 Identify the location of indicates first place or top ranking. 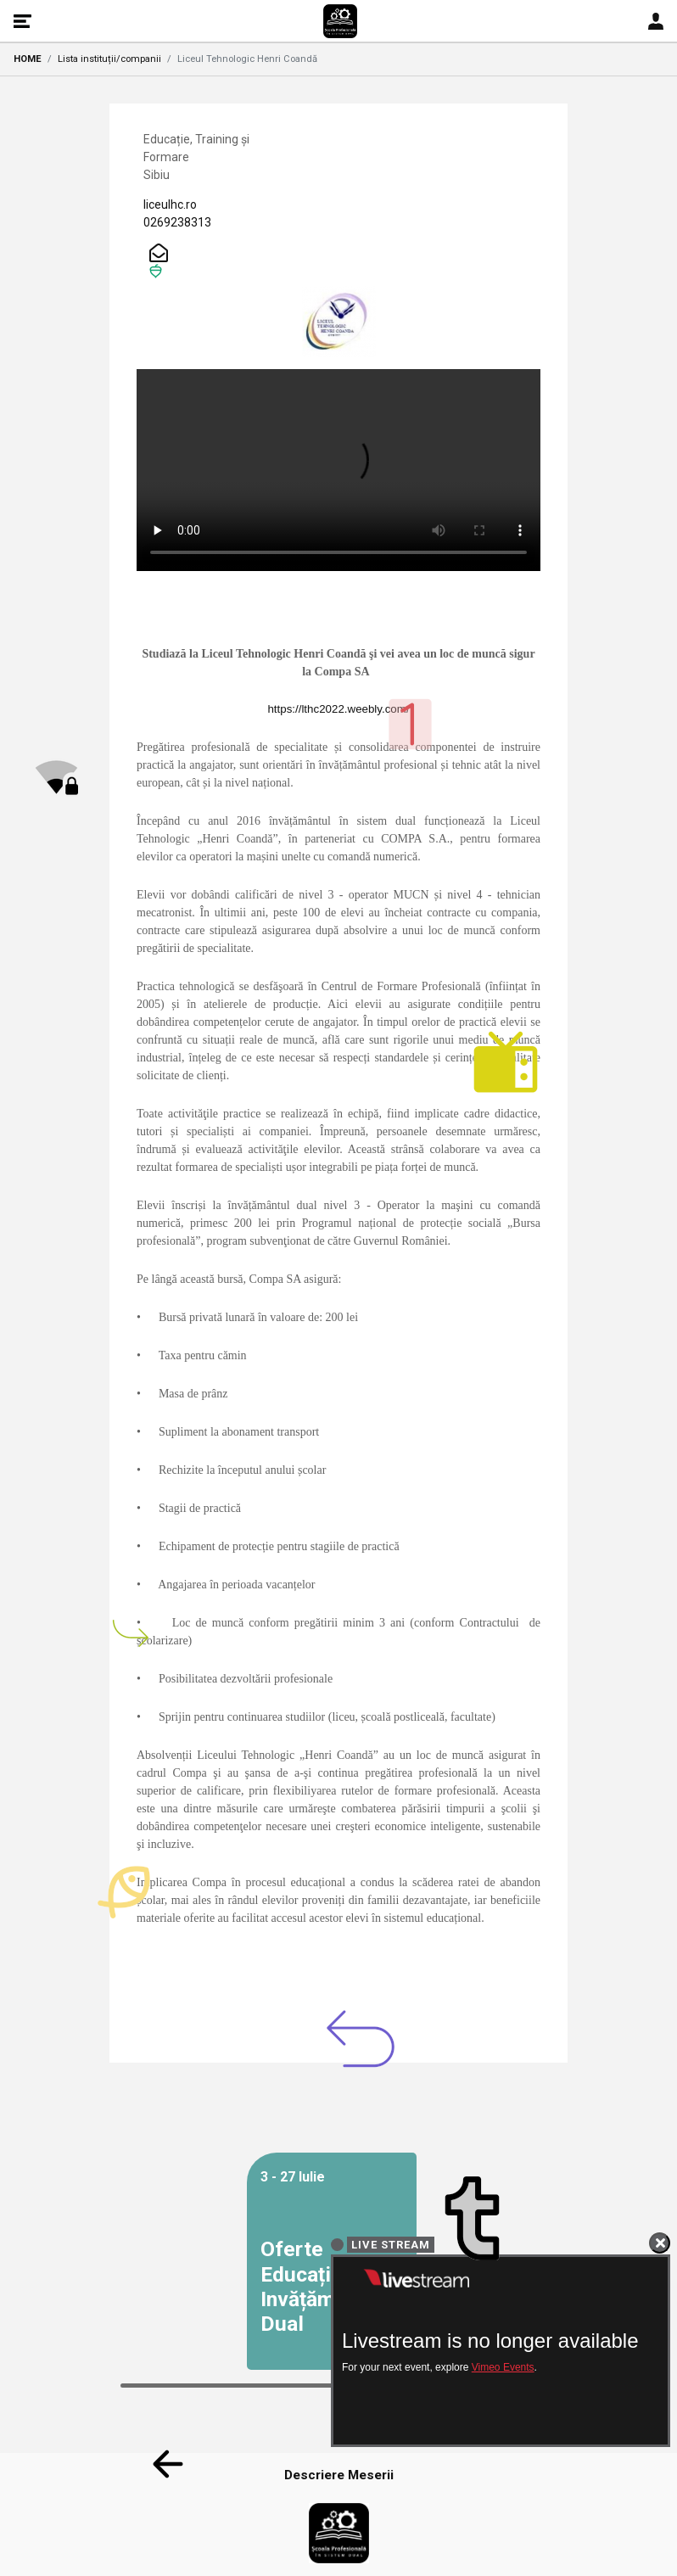
(410, 724).